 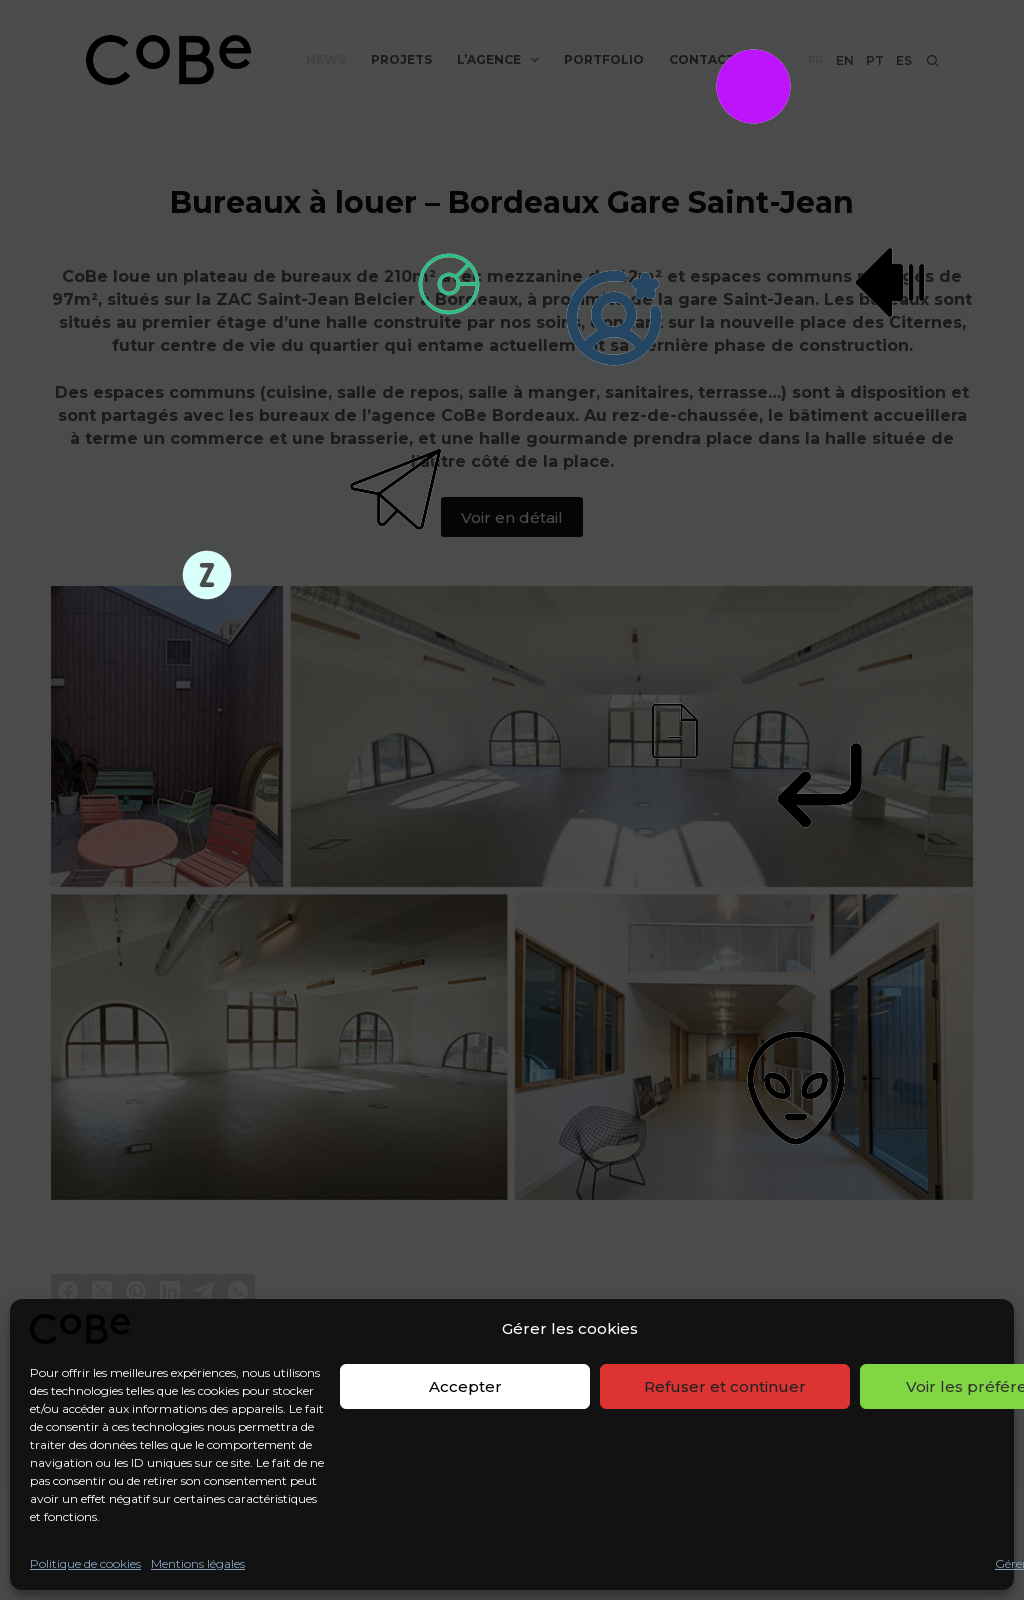 What do you see at coordinates (614, 318) in the screenshot?
I see `access user profile settings` at bounding box center [614, 318].